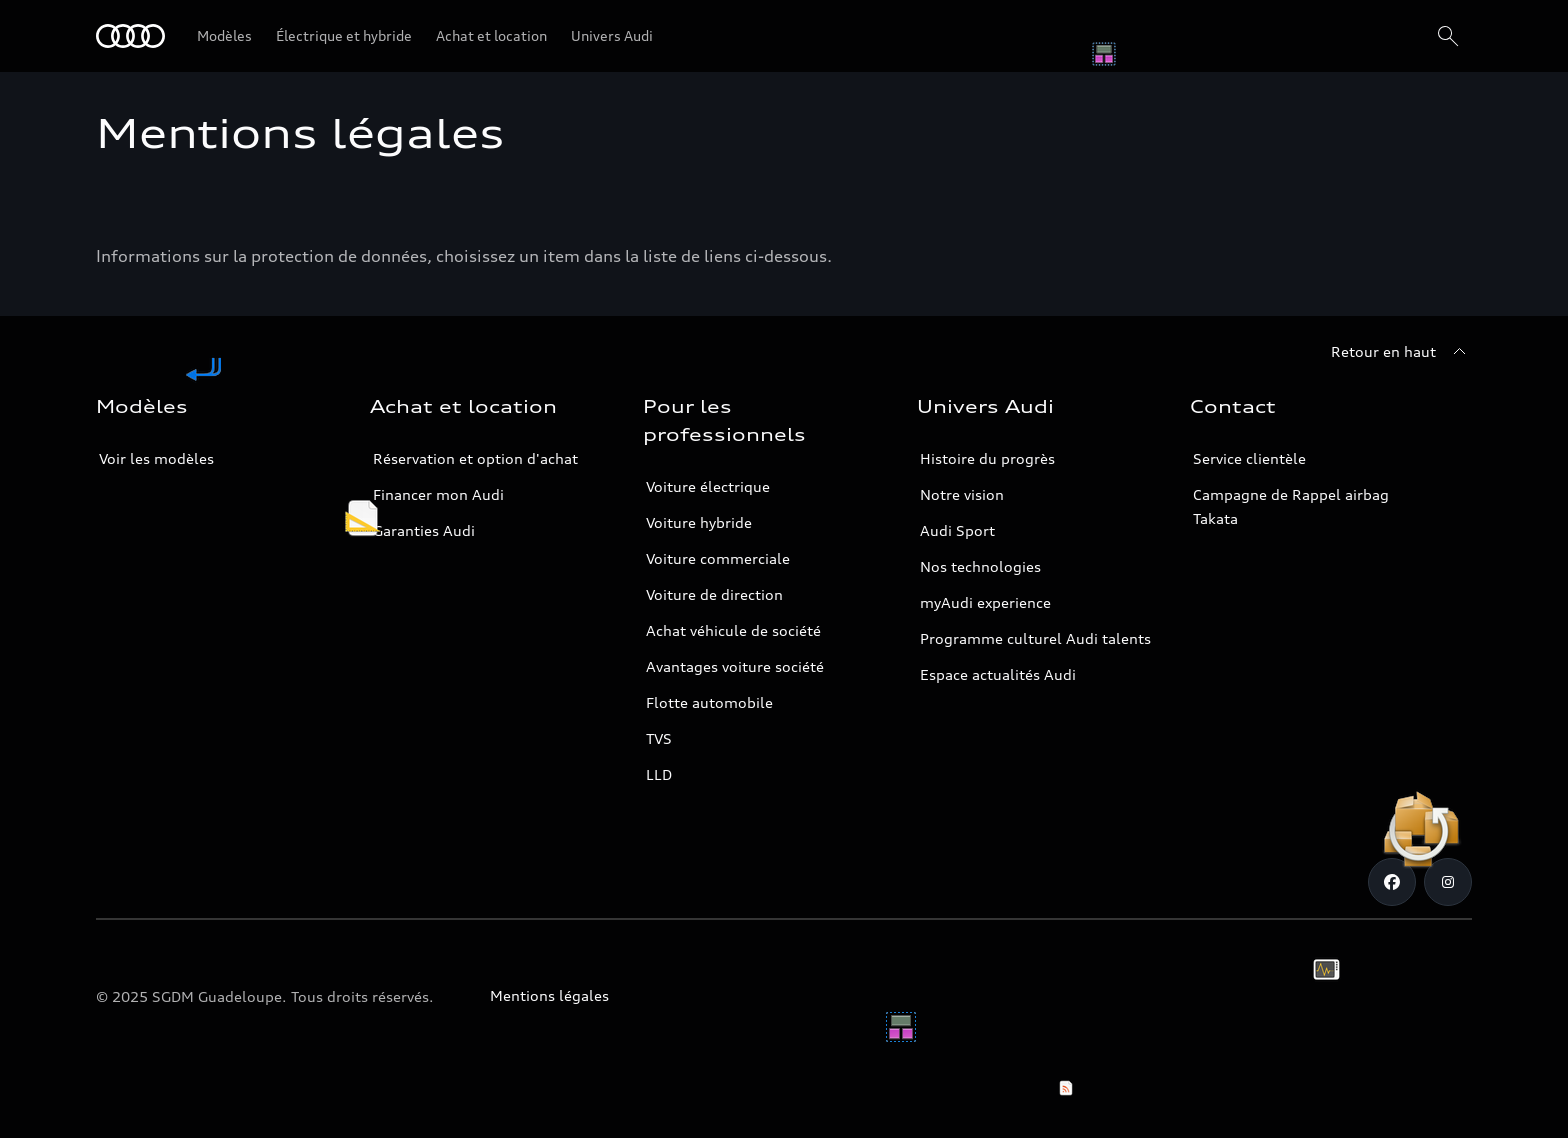 The height and width of the screenshot is (1138, 1568). What do you see at coordinates (1066, 1088) in the screenshot?
I see `an RSS feed file or document` at bounding box center [1066, 1088].